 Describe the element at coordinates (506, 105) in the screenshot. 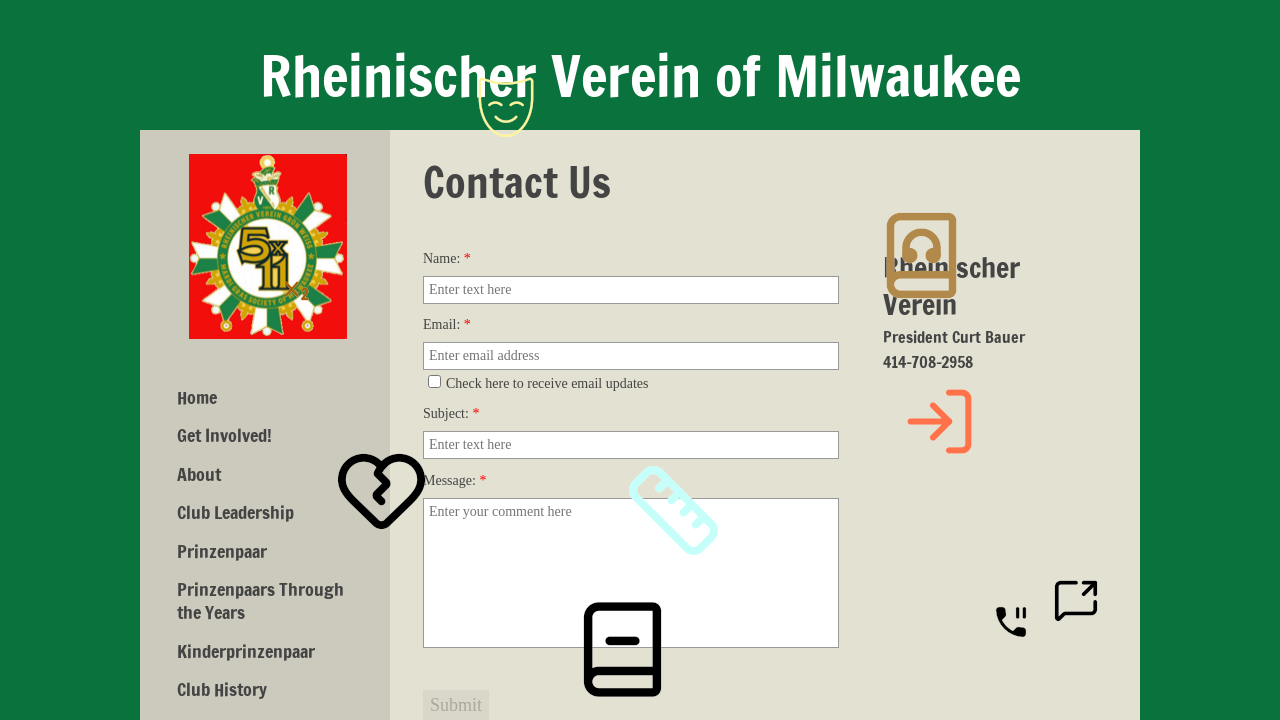

I see `toggle theater or entertainment mode` at that location.